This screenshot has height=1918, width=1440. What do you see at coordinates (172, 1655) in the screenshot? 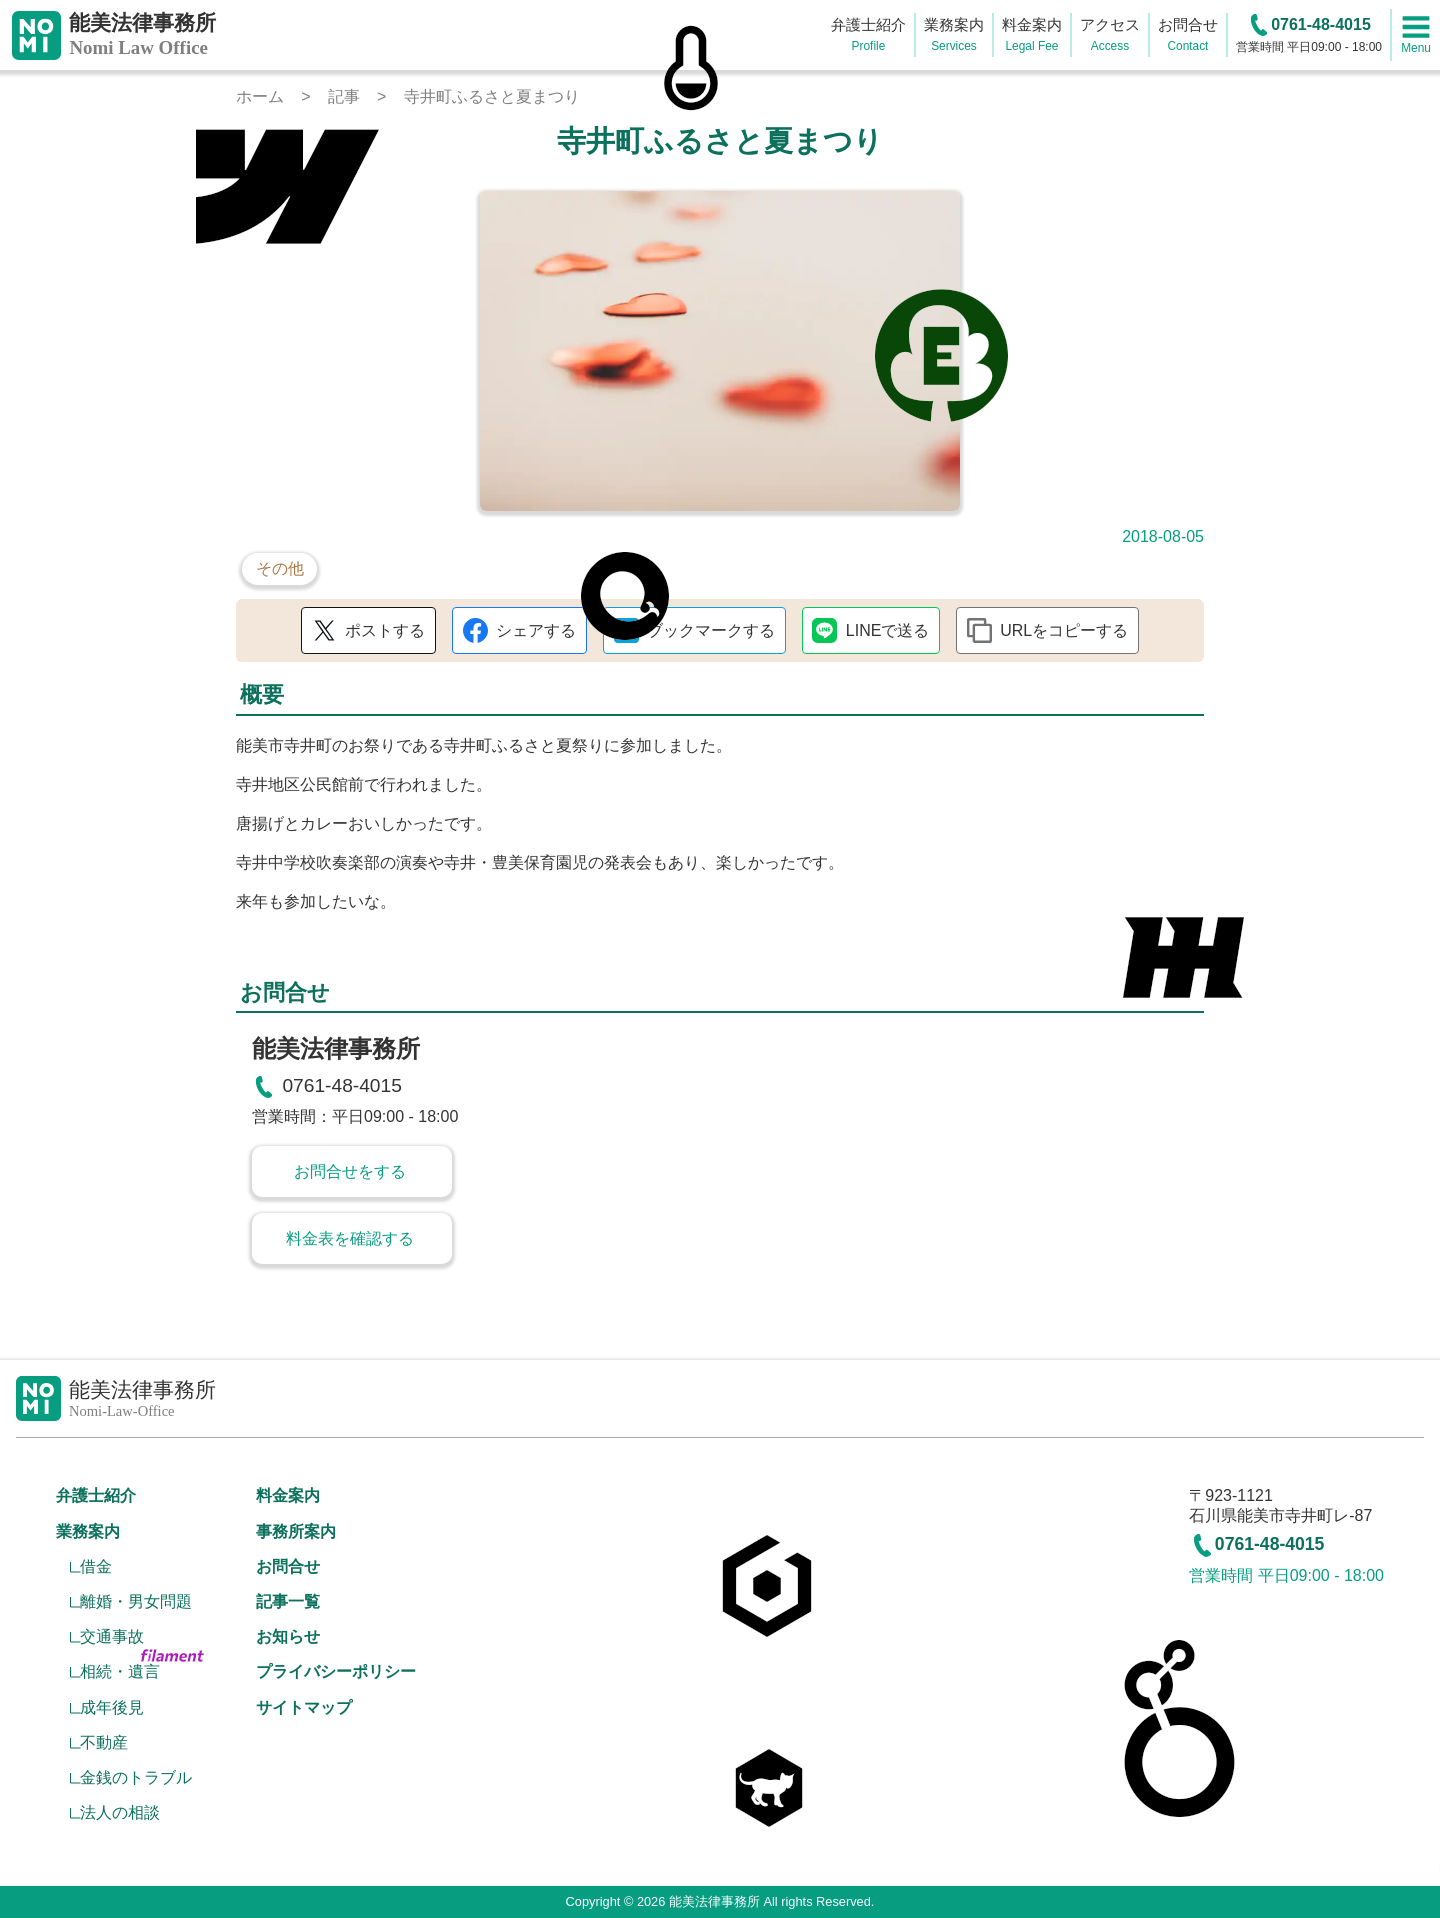
I see `filament brand logo` at bounding box center [172, 1655].